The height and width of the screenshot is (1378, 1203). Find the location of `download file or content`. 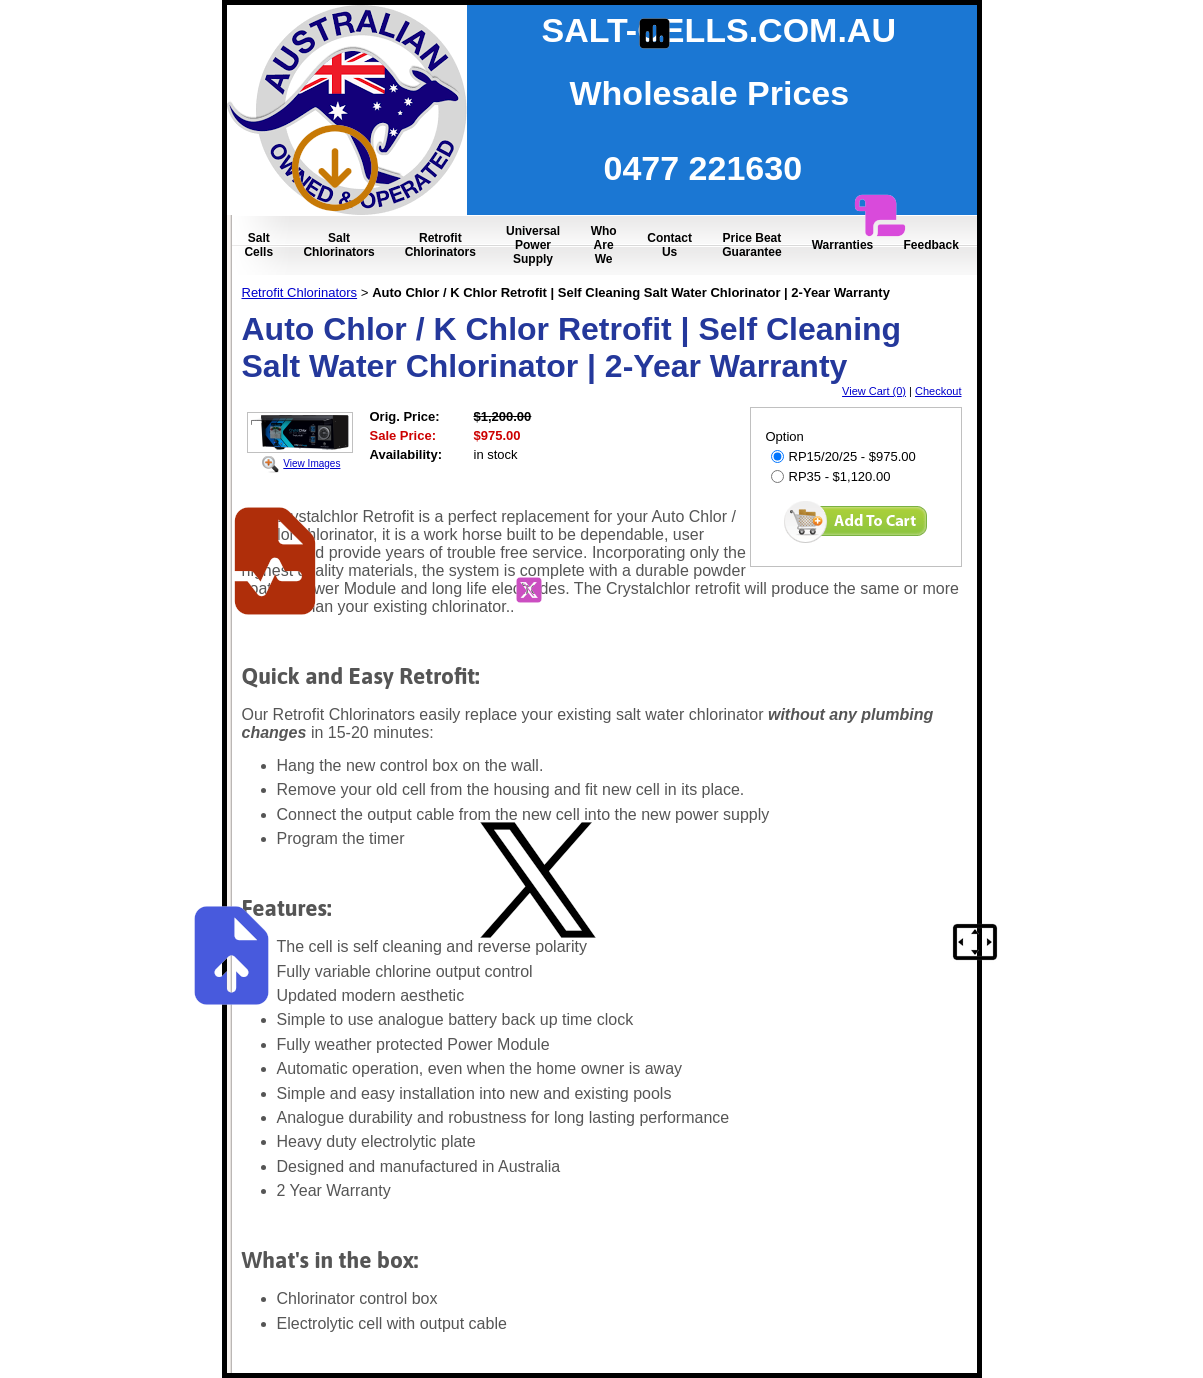

download file or content is located at coordinates (335, 168).